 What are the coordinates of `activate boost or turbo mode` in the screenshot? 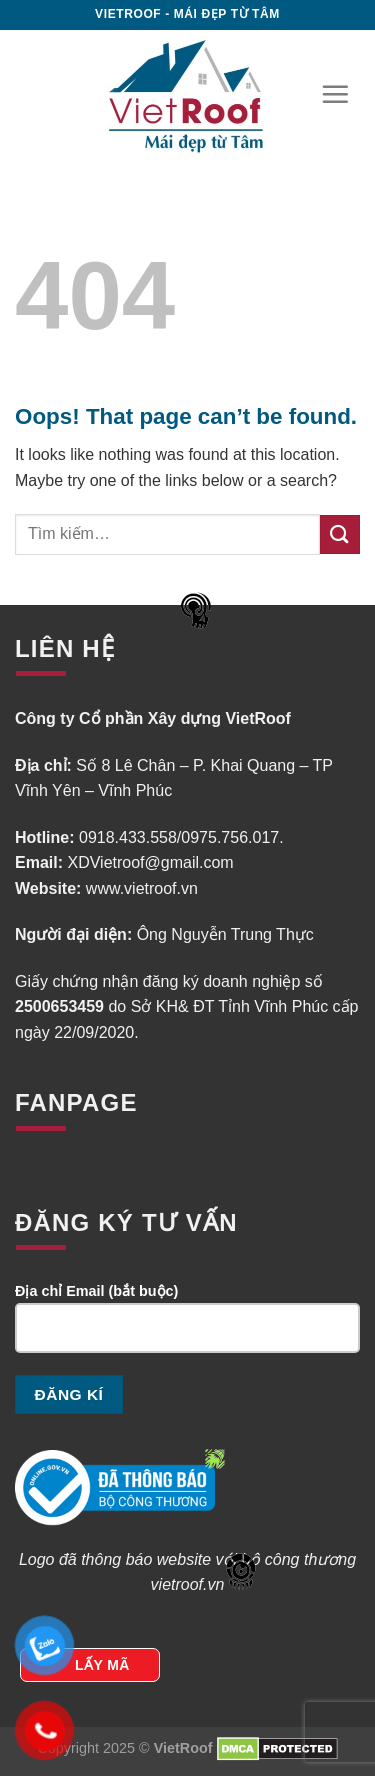 It's located at (215, 1459).